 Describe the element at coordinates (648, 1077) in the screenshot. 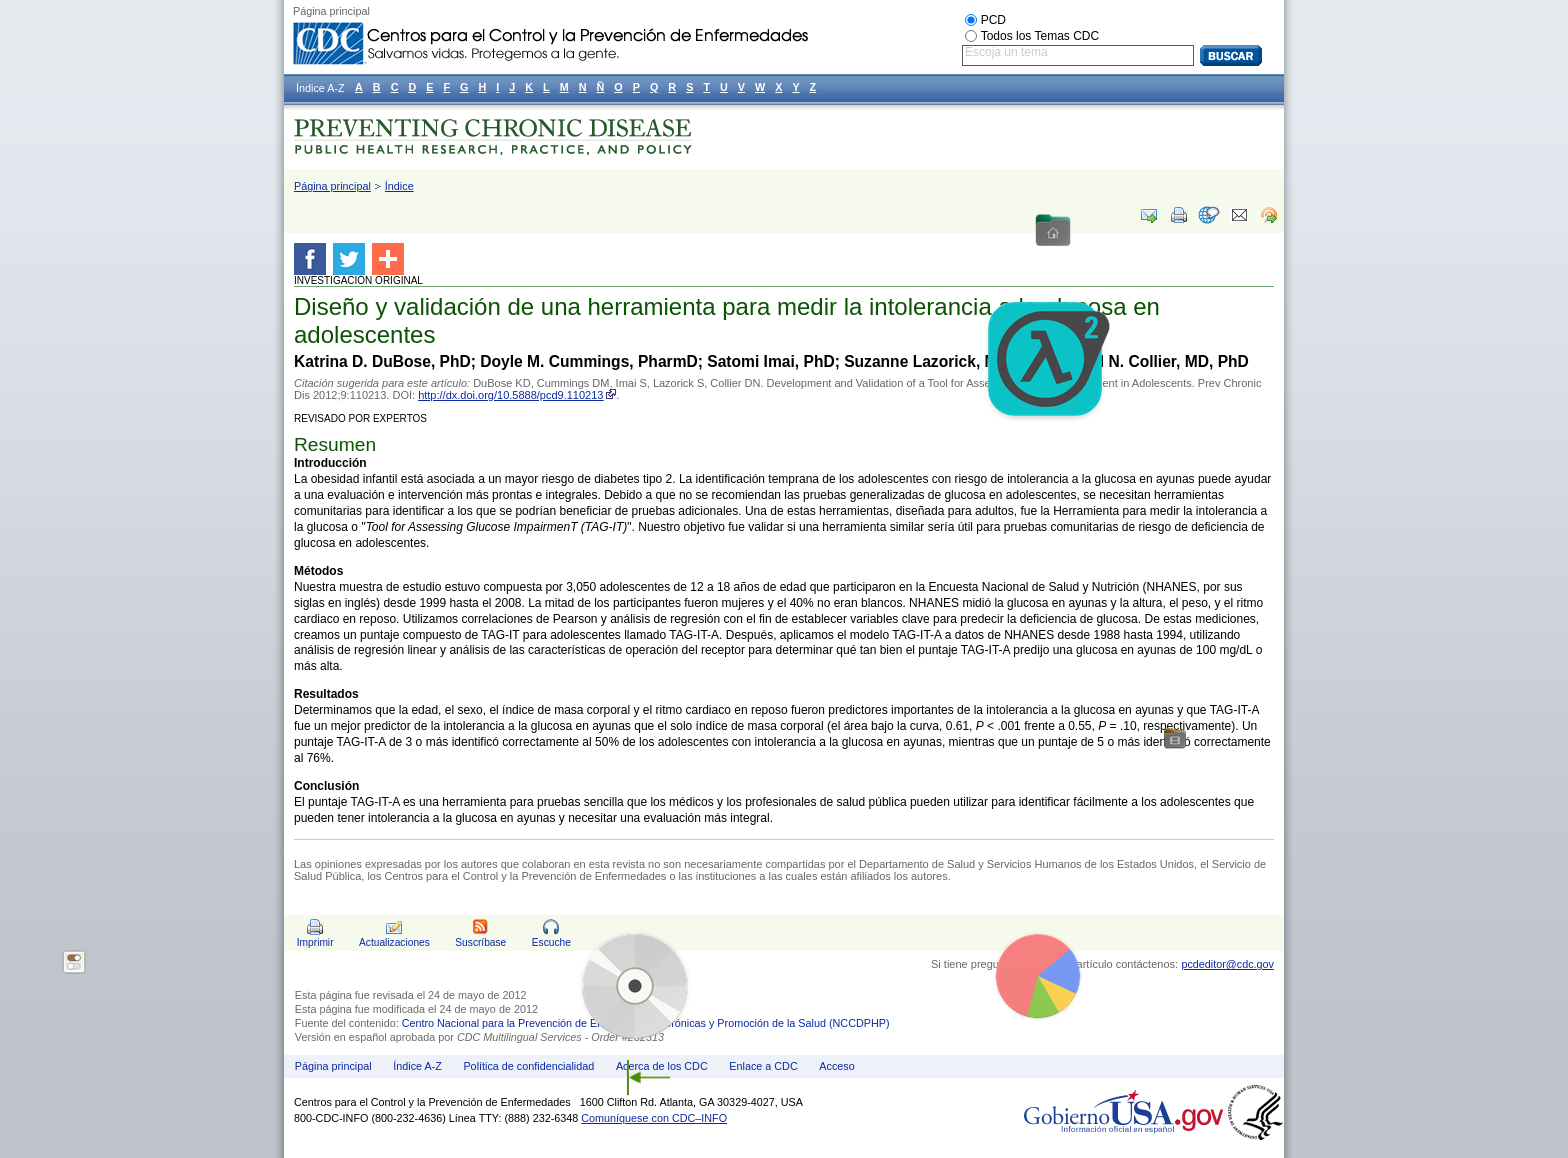

I see `go to the first item in a list or sequence` at that location.